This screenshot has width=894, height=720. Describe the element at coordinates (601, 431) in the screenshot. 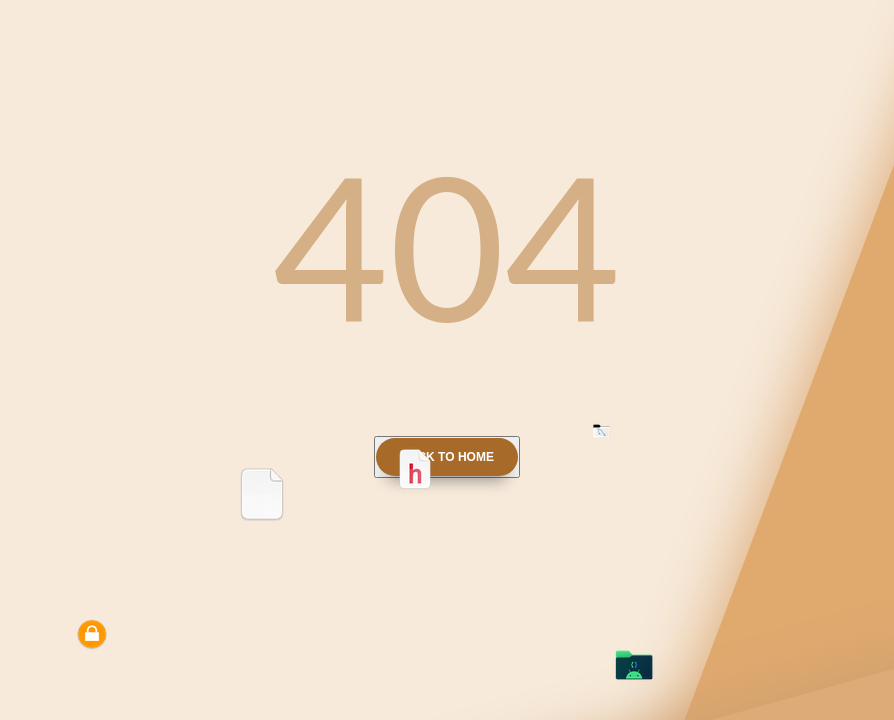

I see `open mysql database files folder` at that location.